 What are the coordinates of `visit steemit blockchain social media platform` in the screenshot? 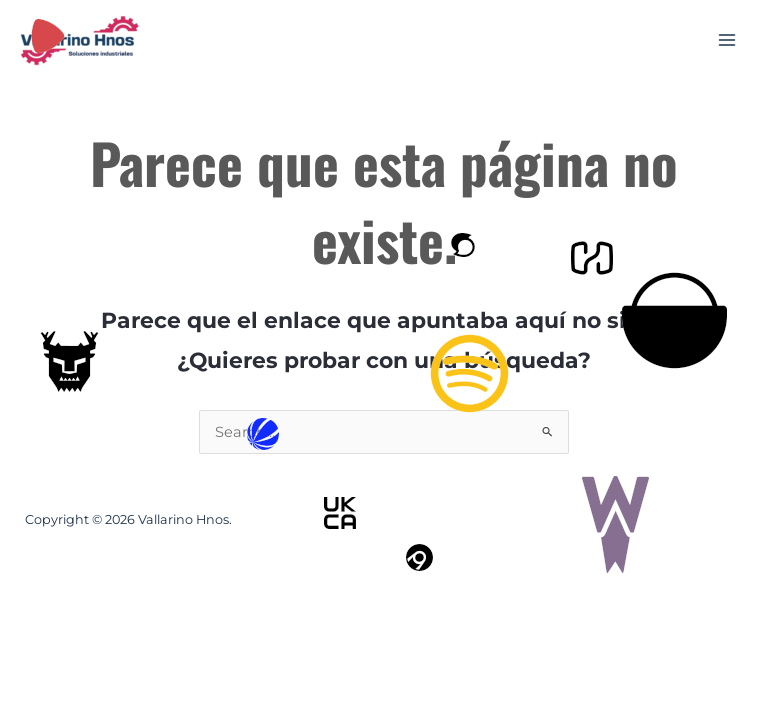 It's located at (463, 245).